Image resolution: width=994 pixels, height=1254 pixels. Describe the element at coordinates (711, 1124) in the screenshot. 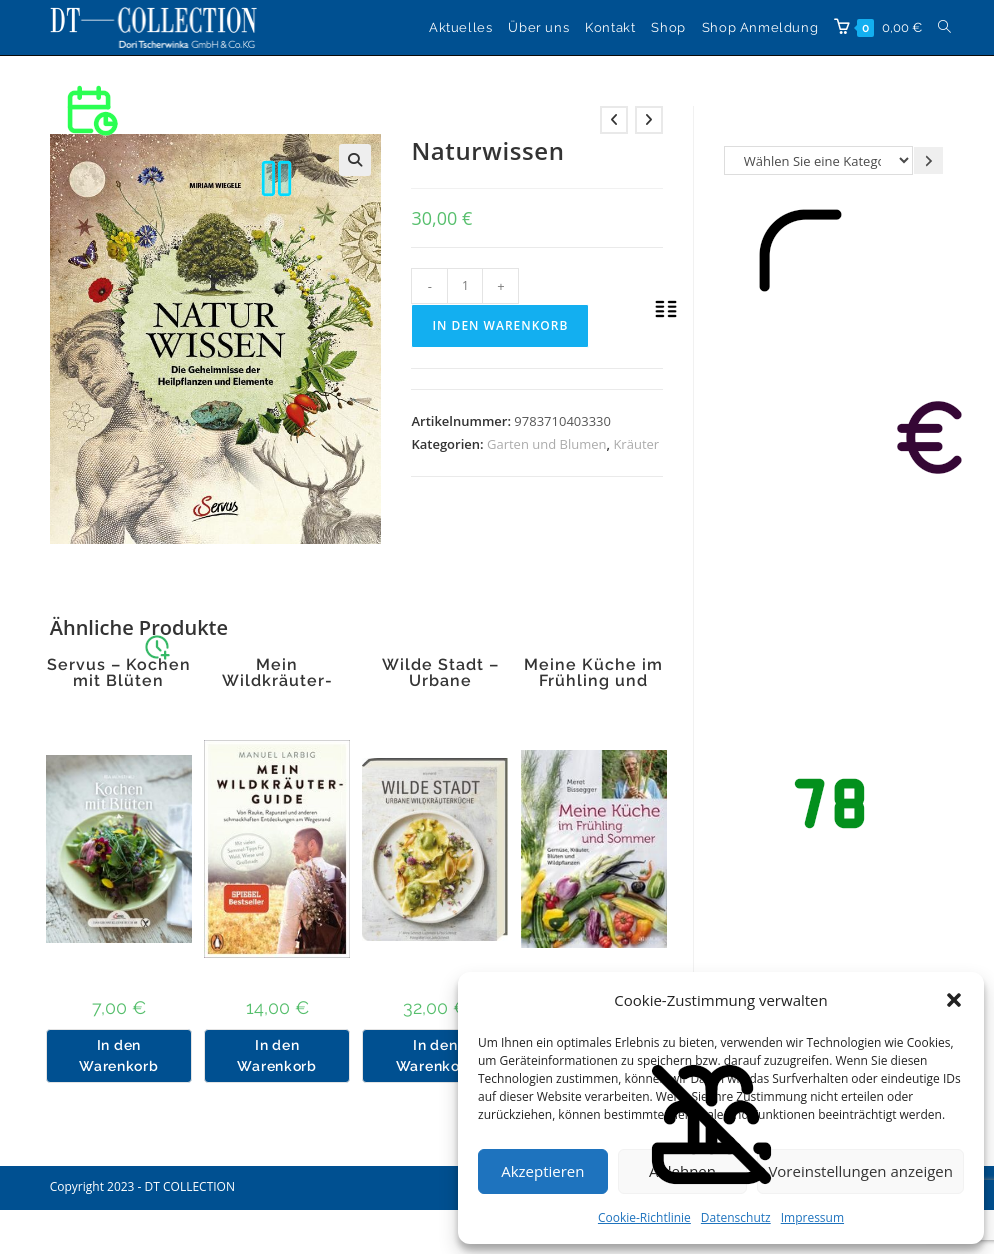

I see `fountain feature is currently disabled` at that location.